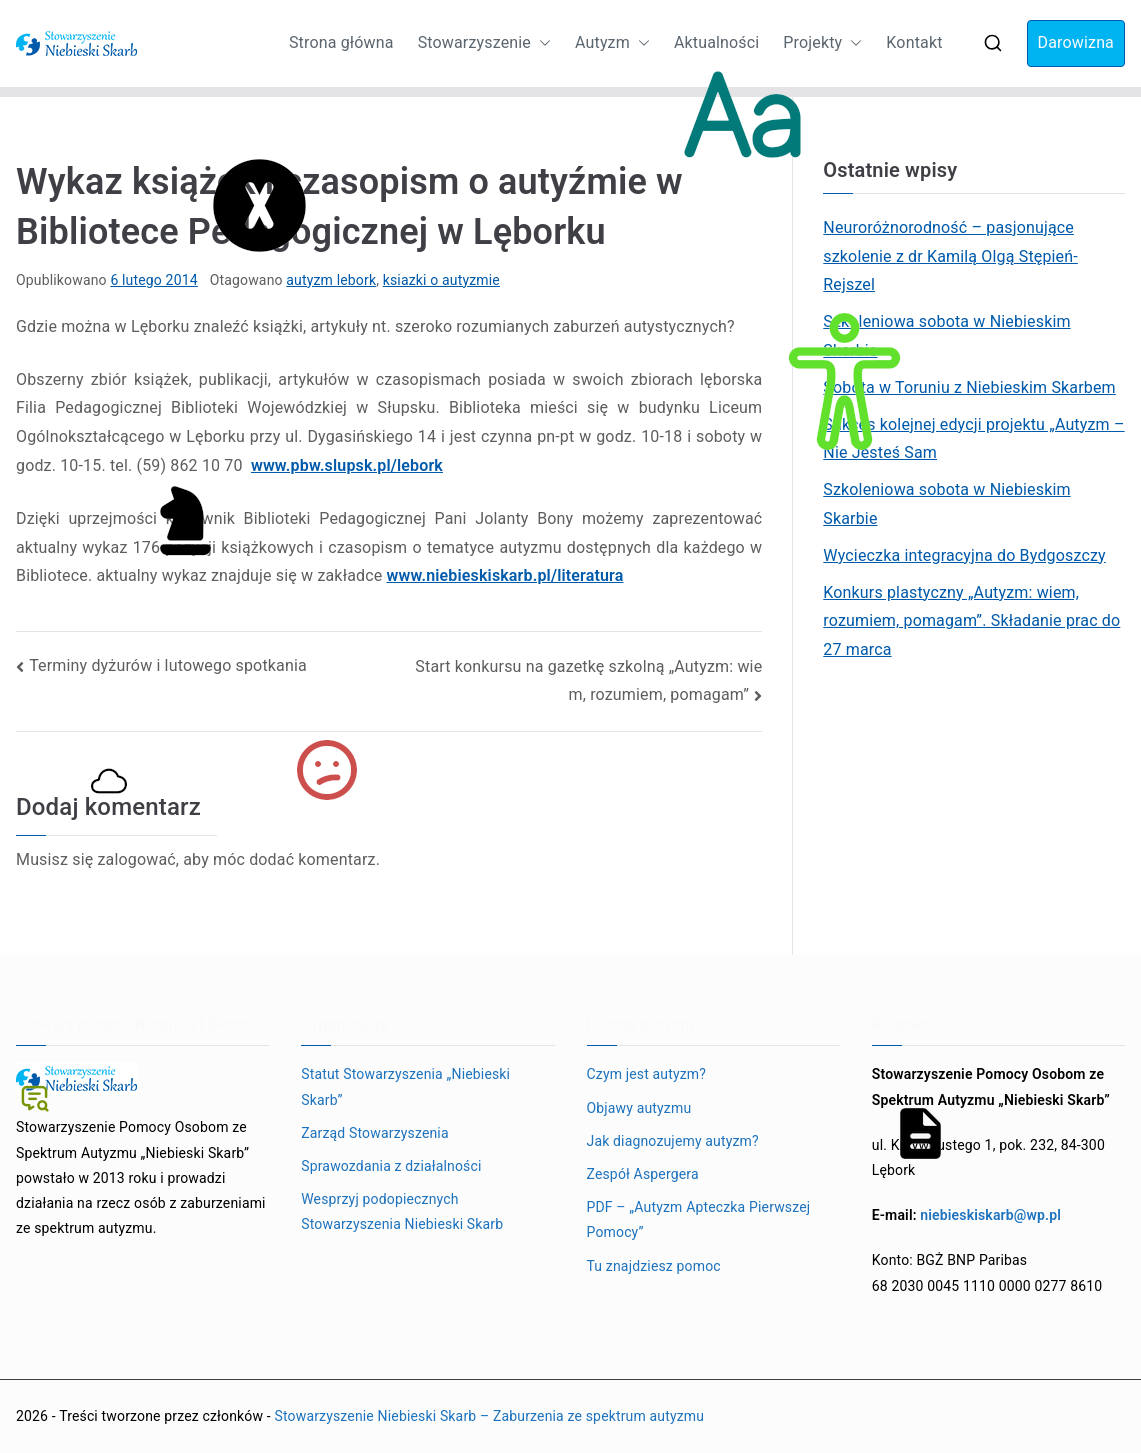  What do you see at coordinates (185, 522) in the screenshot?
I see `play chess or open a chess game` at bounding box center [185, 522].